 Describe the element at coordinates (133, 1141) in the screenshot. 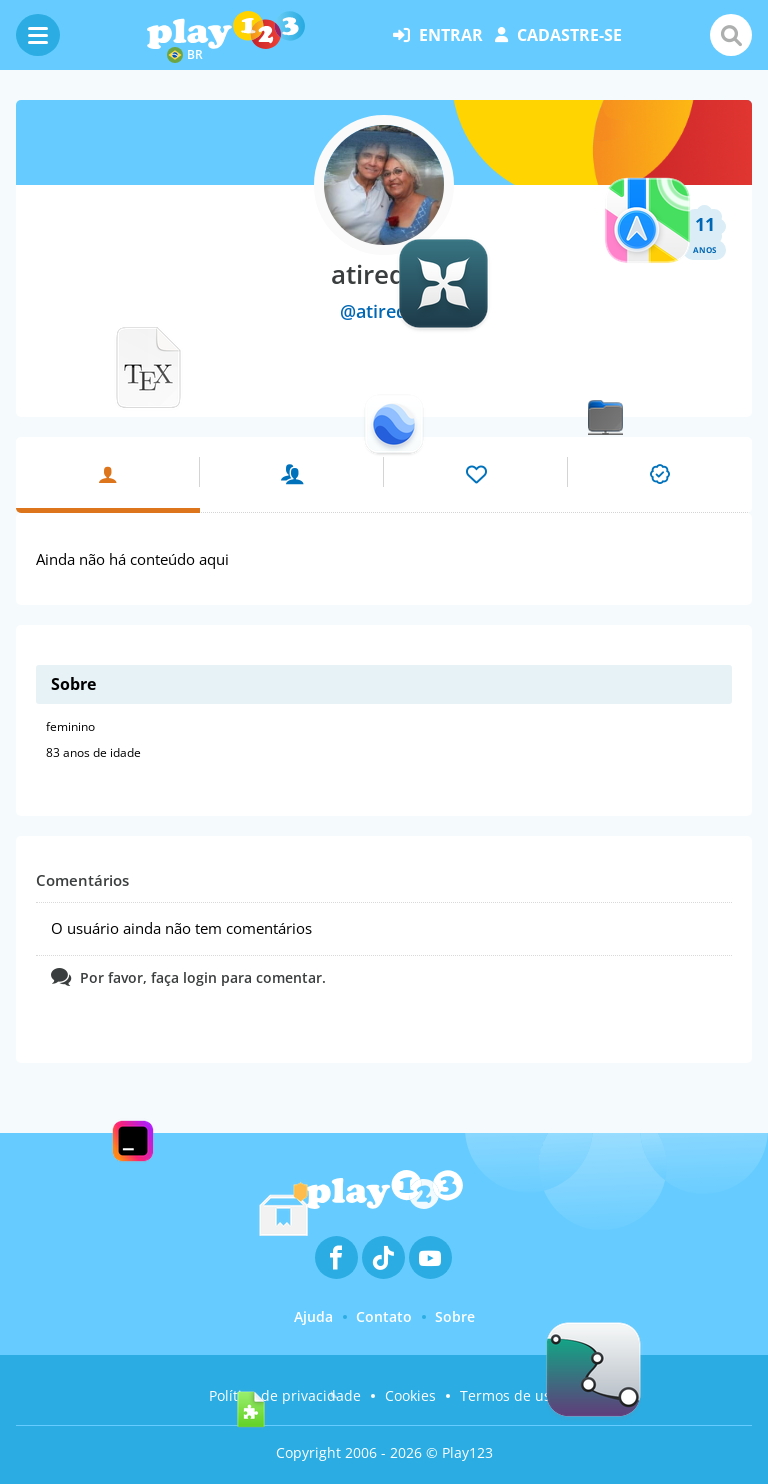

I see `open jetbrains toolbox to manage ides` at that location.